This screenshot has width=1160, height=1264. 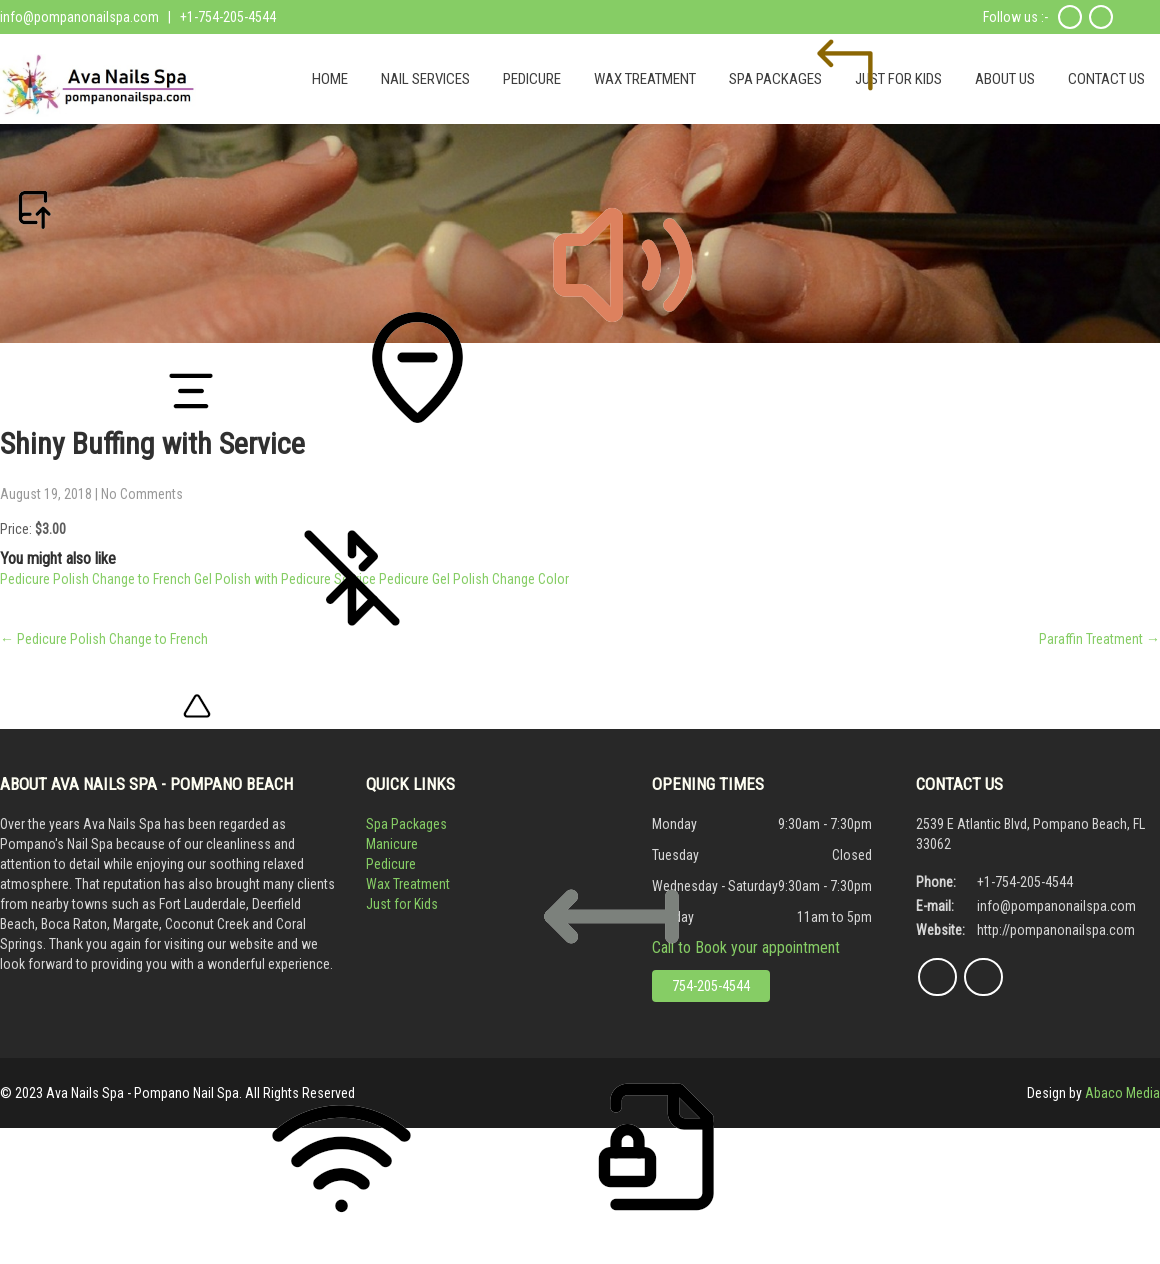 I want to click on push code to a repository, so click(x=33, y=210).